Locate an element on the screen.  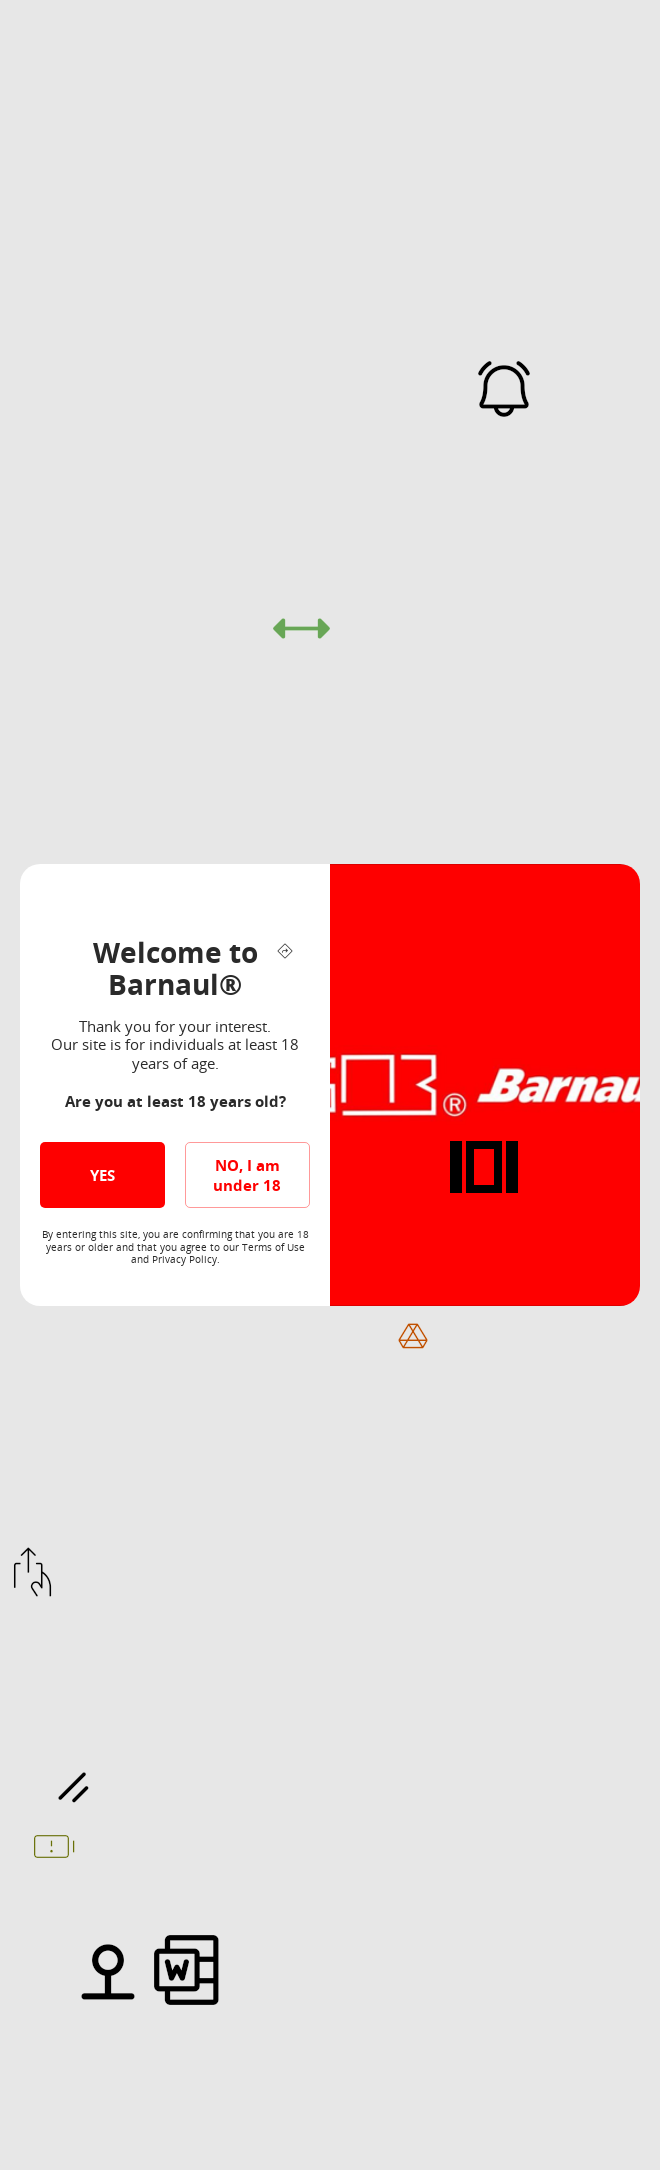
indicates loading or processing status is located at coordinates (74, 1788).